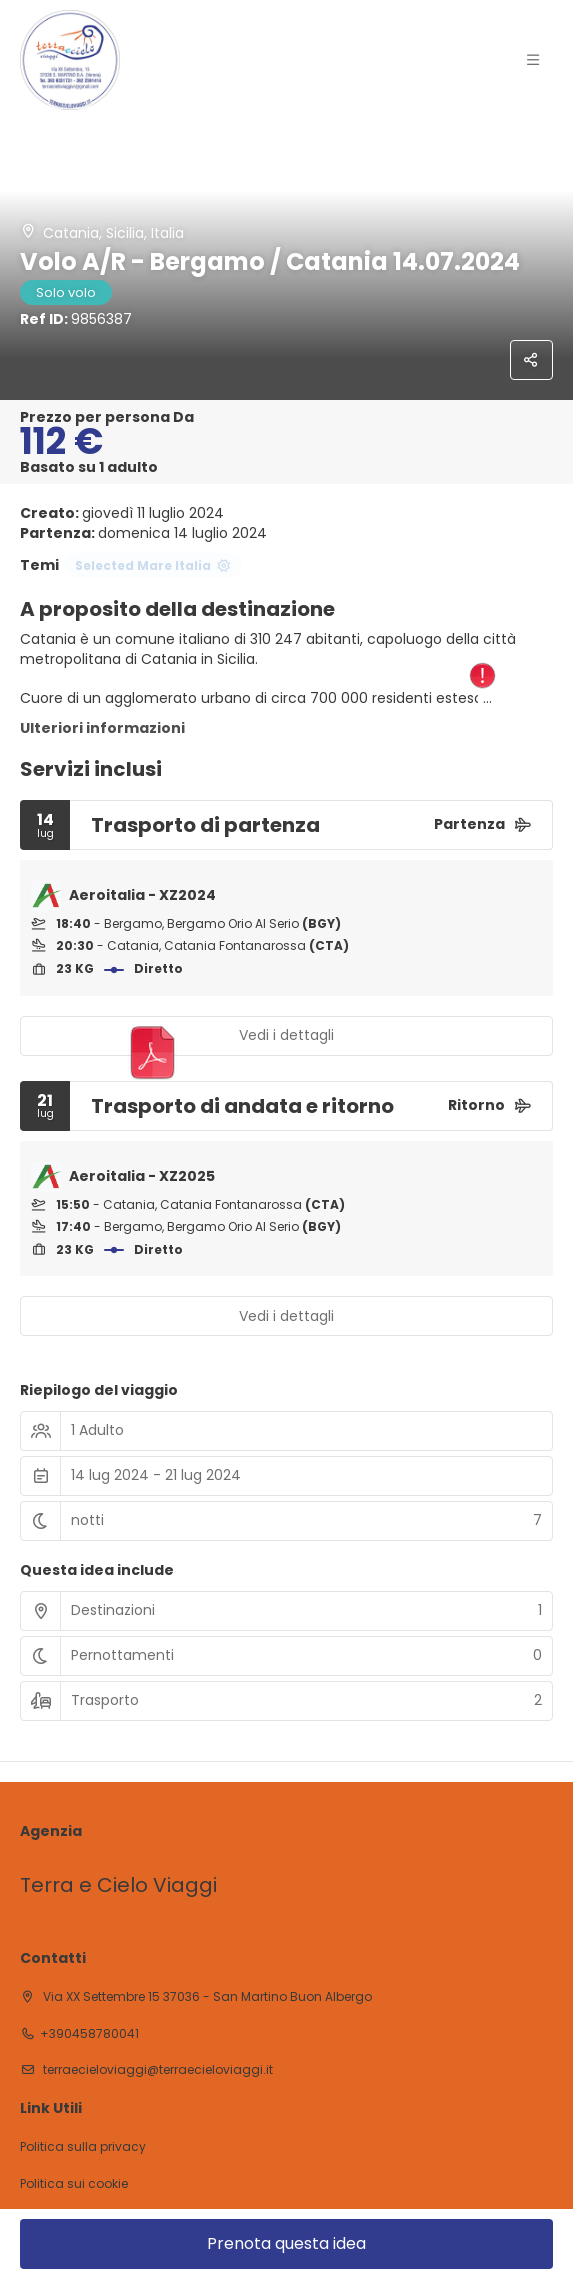 This screenshot has height=2279, width=573. I want to click on a compressed pdf file, so click(152, 1052).